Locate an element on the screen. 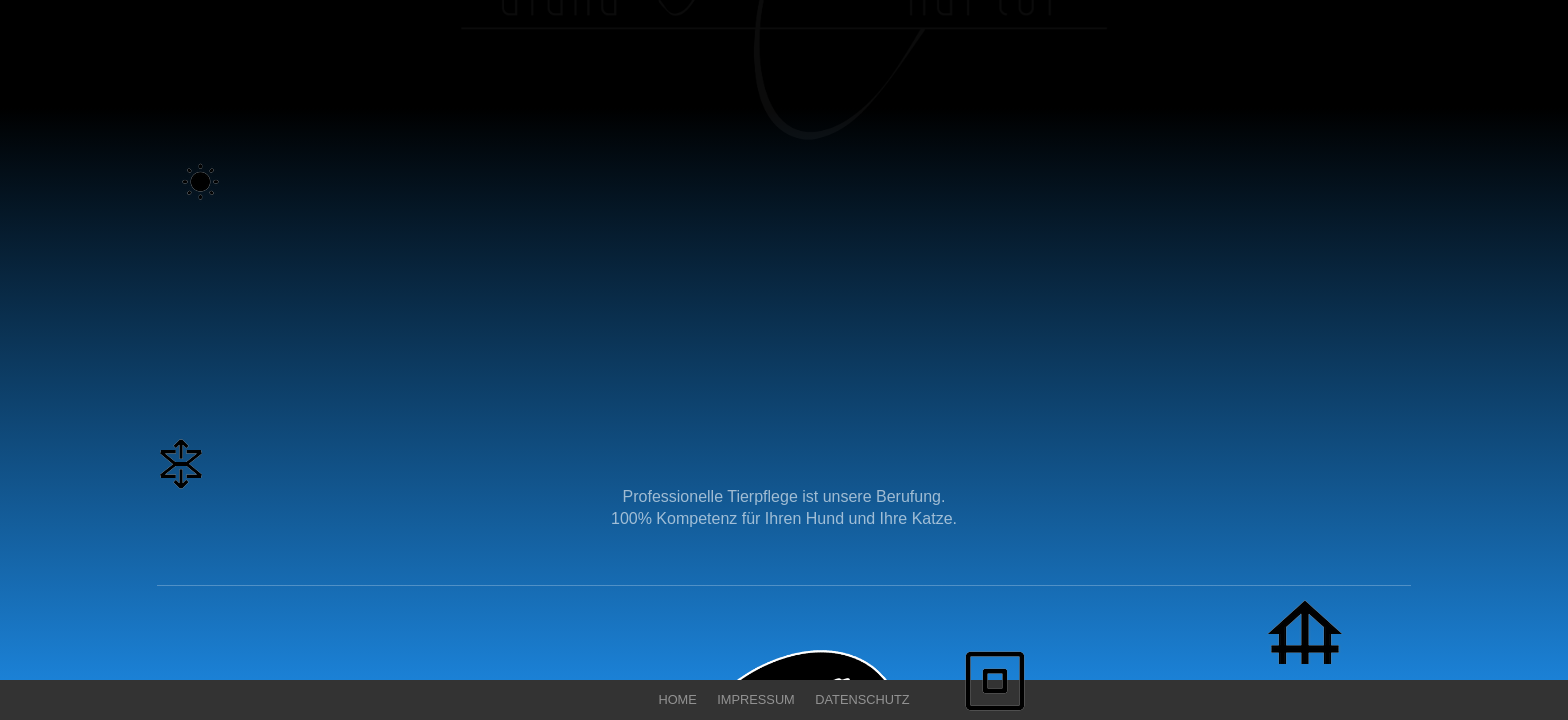 The image size is (1568, 720). square payment or point-of-sale app is located at coordinates (995, 681).